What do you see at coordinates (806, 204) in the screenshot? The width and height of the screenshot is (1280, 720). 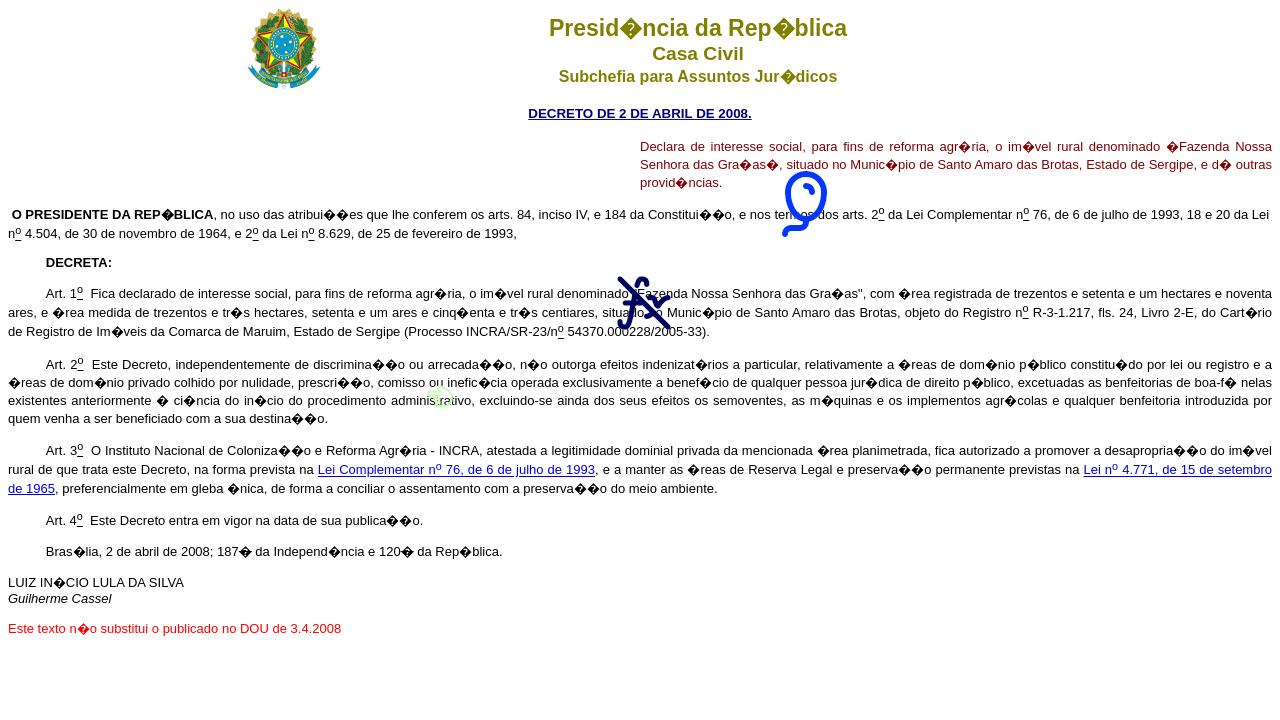 I see `indicates a celebration or birthday event` at bounding box center [806, 204].